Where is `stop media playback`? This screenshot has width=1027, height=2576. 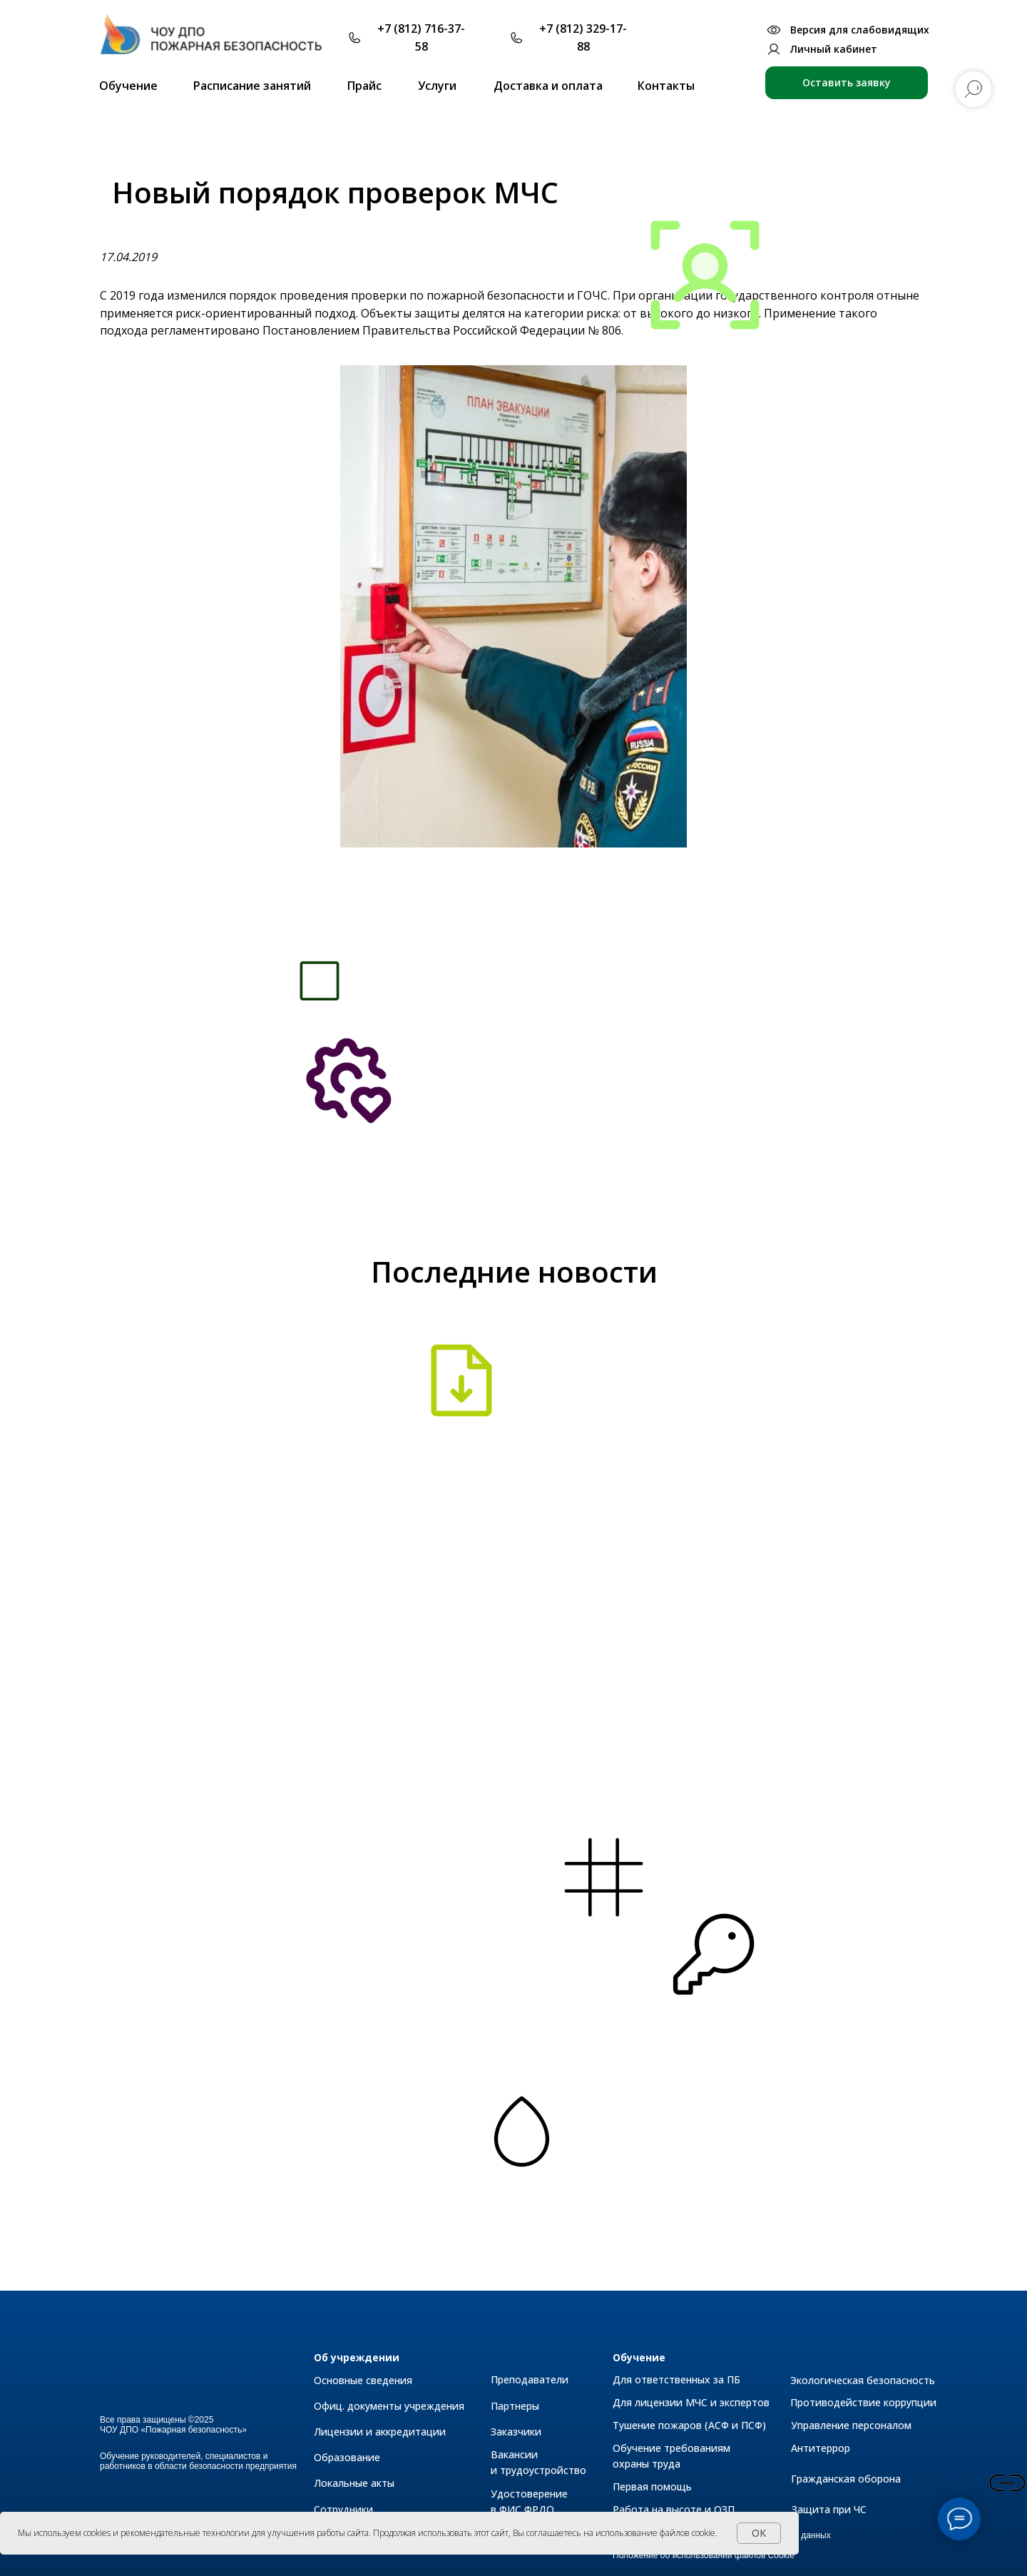 stop media playback is located at coordinates (320, 981).